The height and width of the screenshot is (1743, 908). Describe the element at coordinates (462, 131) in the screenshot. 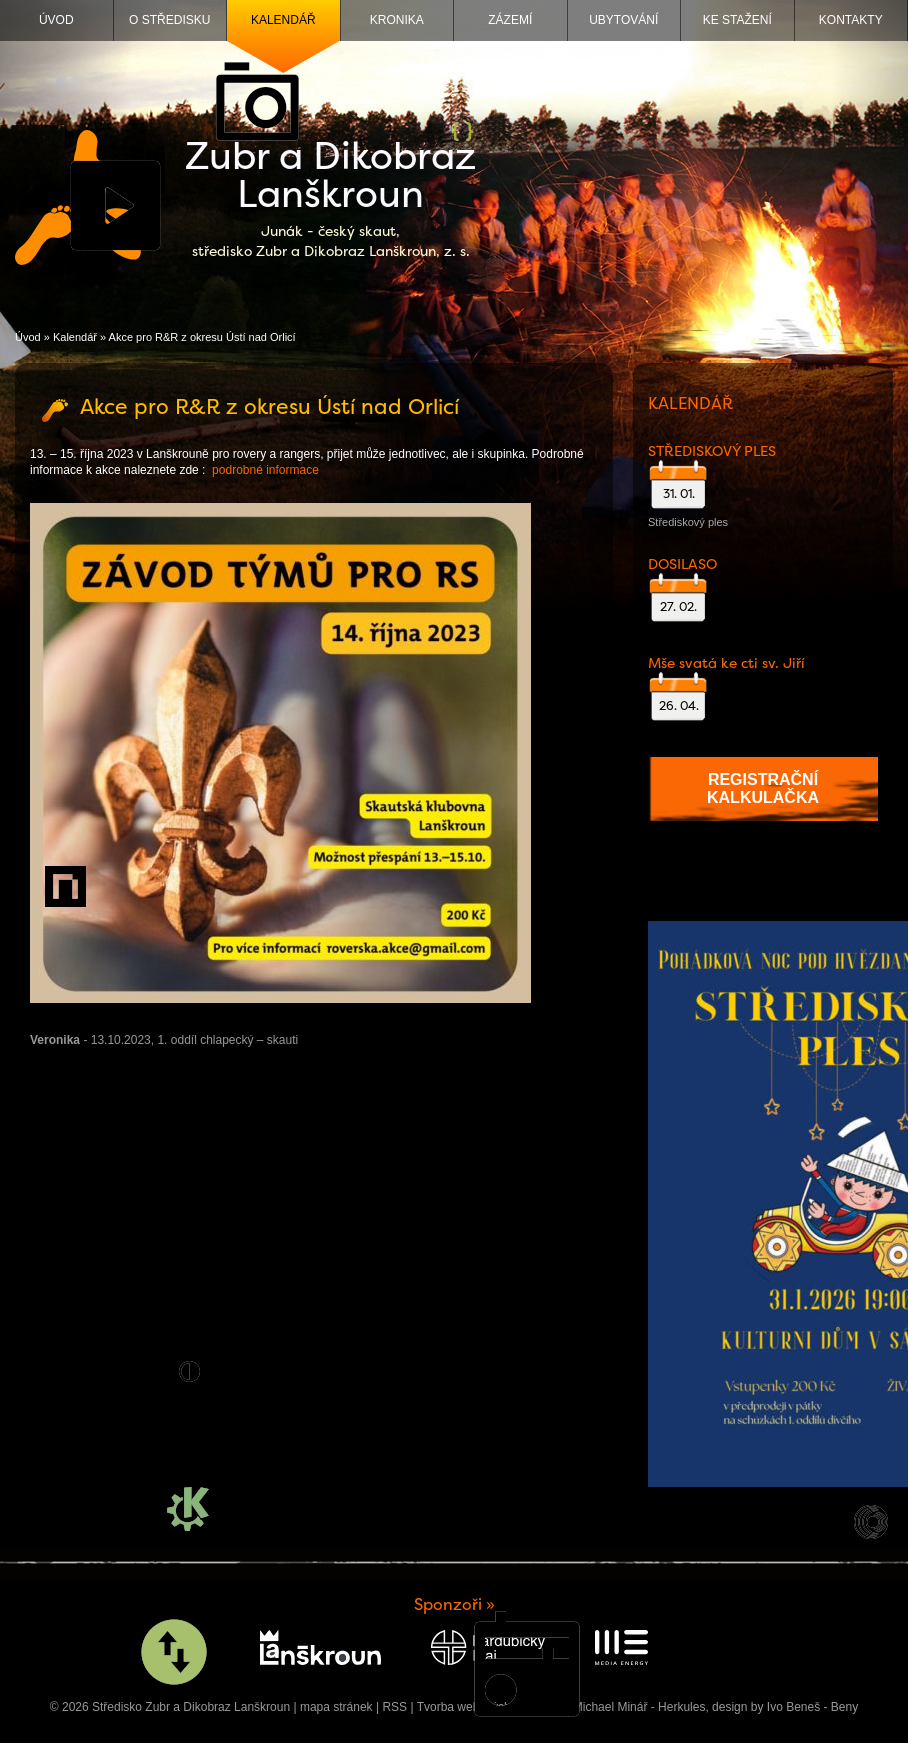

I see `access code editor or development tools` at that location.